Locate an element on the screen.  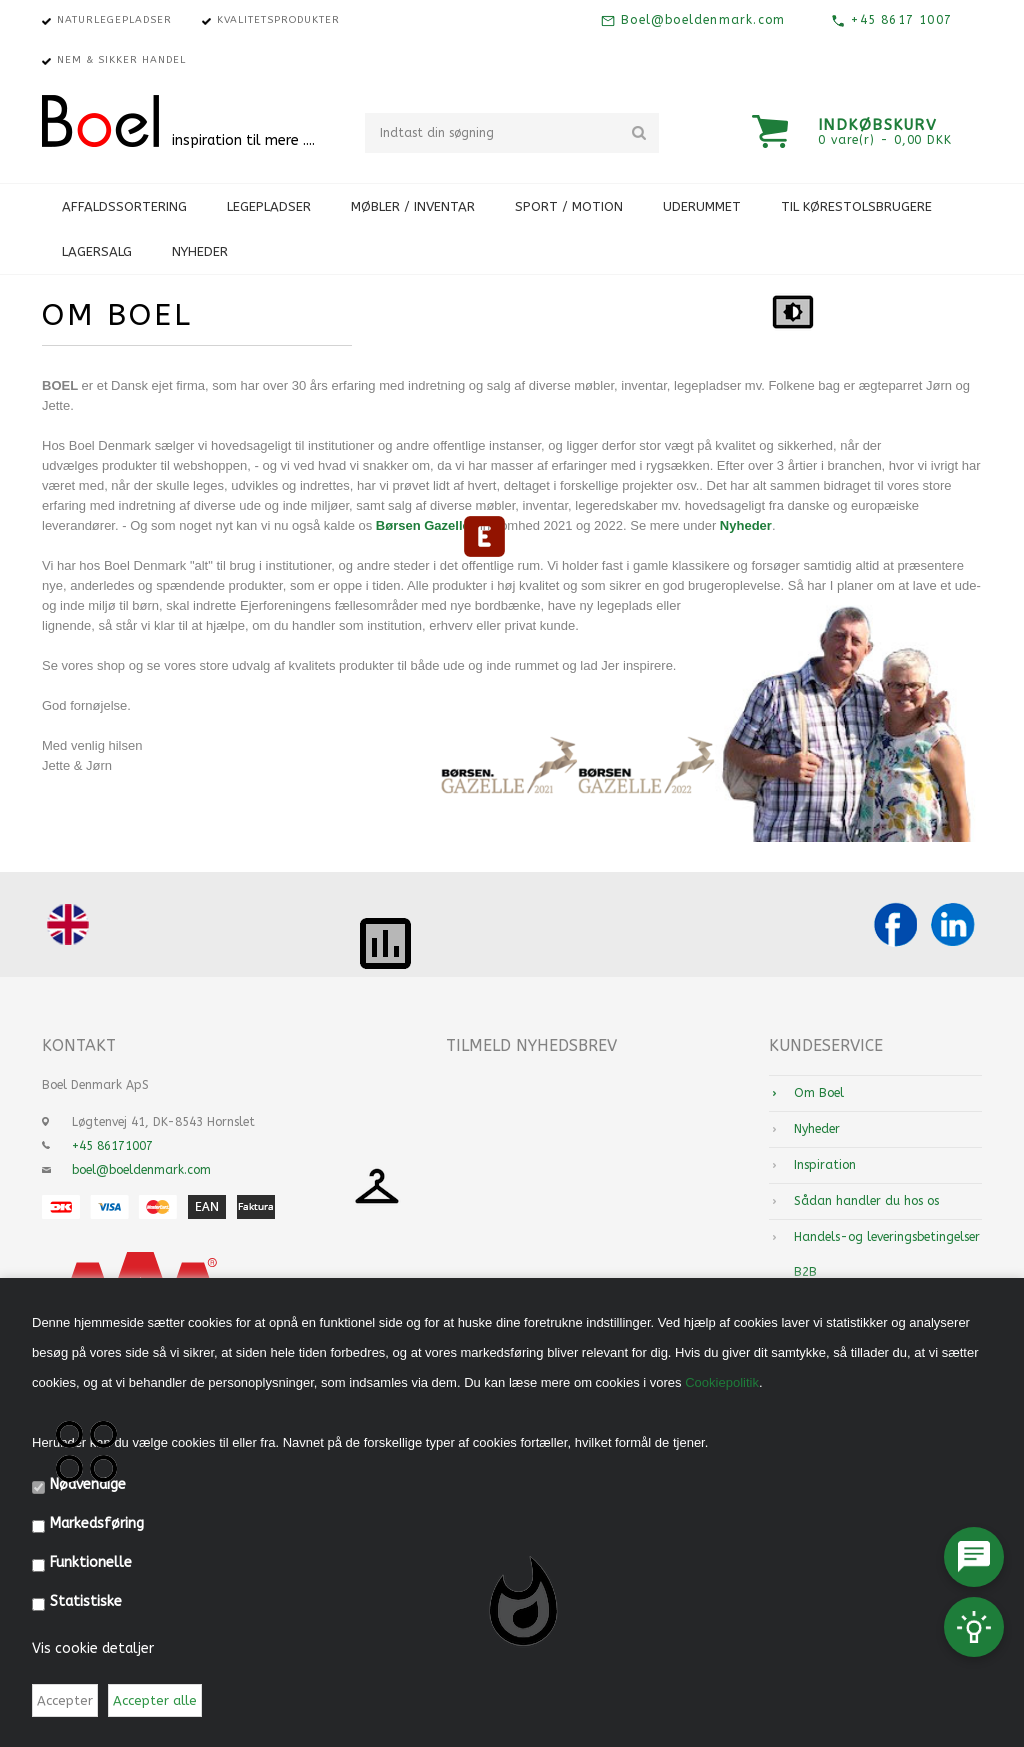
adjust display brightness settings is located at coordinates (793, 312).